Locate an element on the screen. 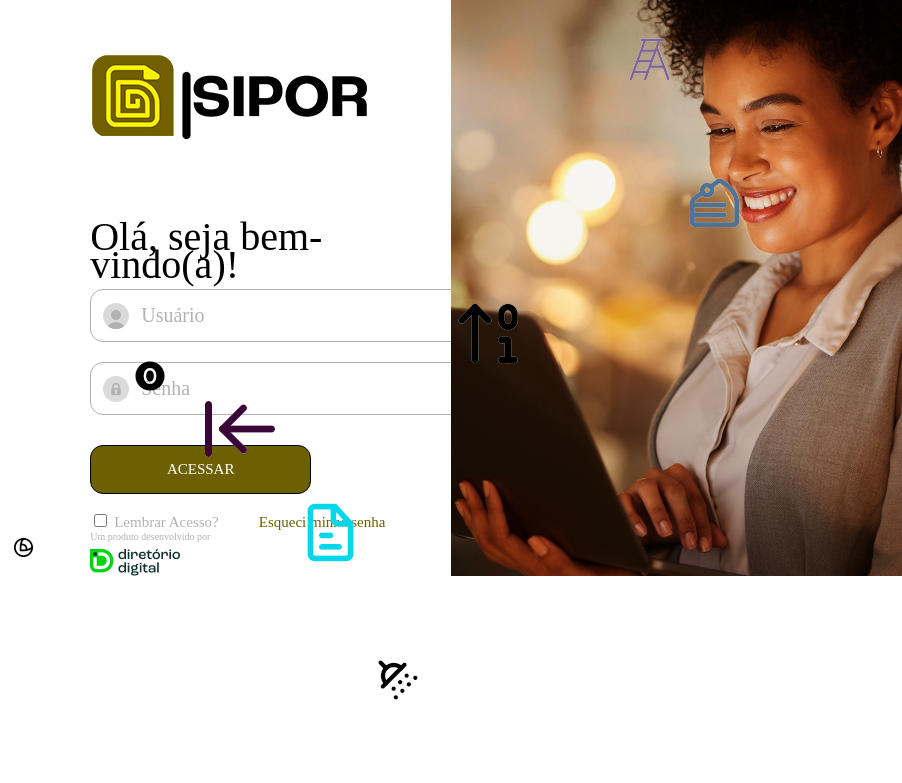 This screenshot has height=783, width=902. CoreOS brand logo is located at coordinates (23, 547).